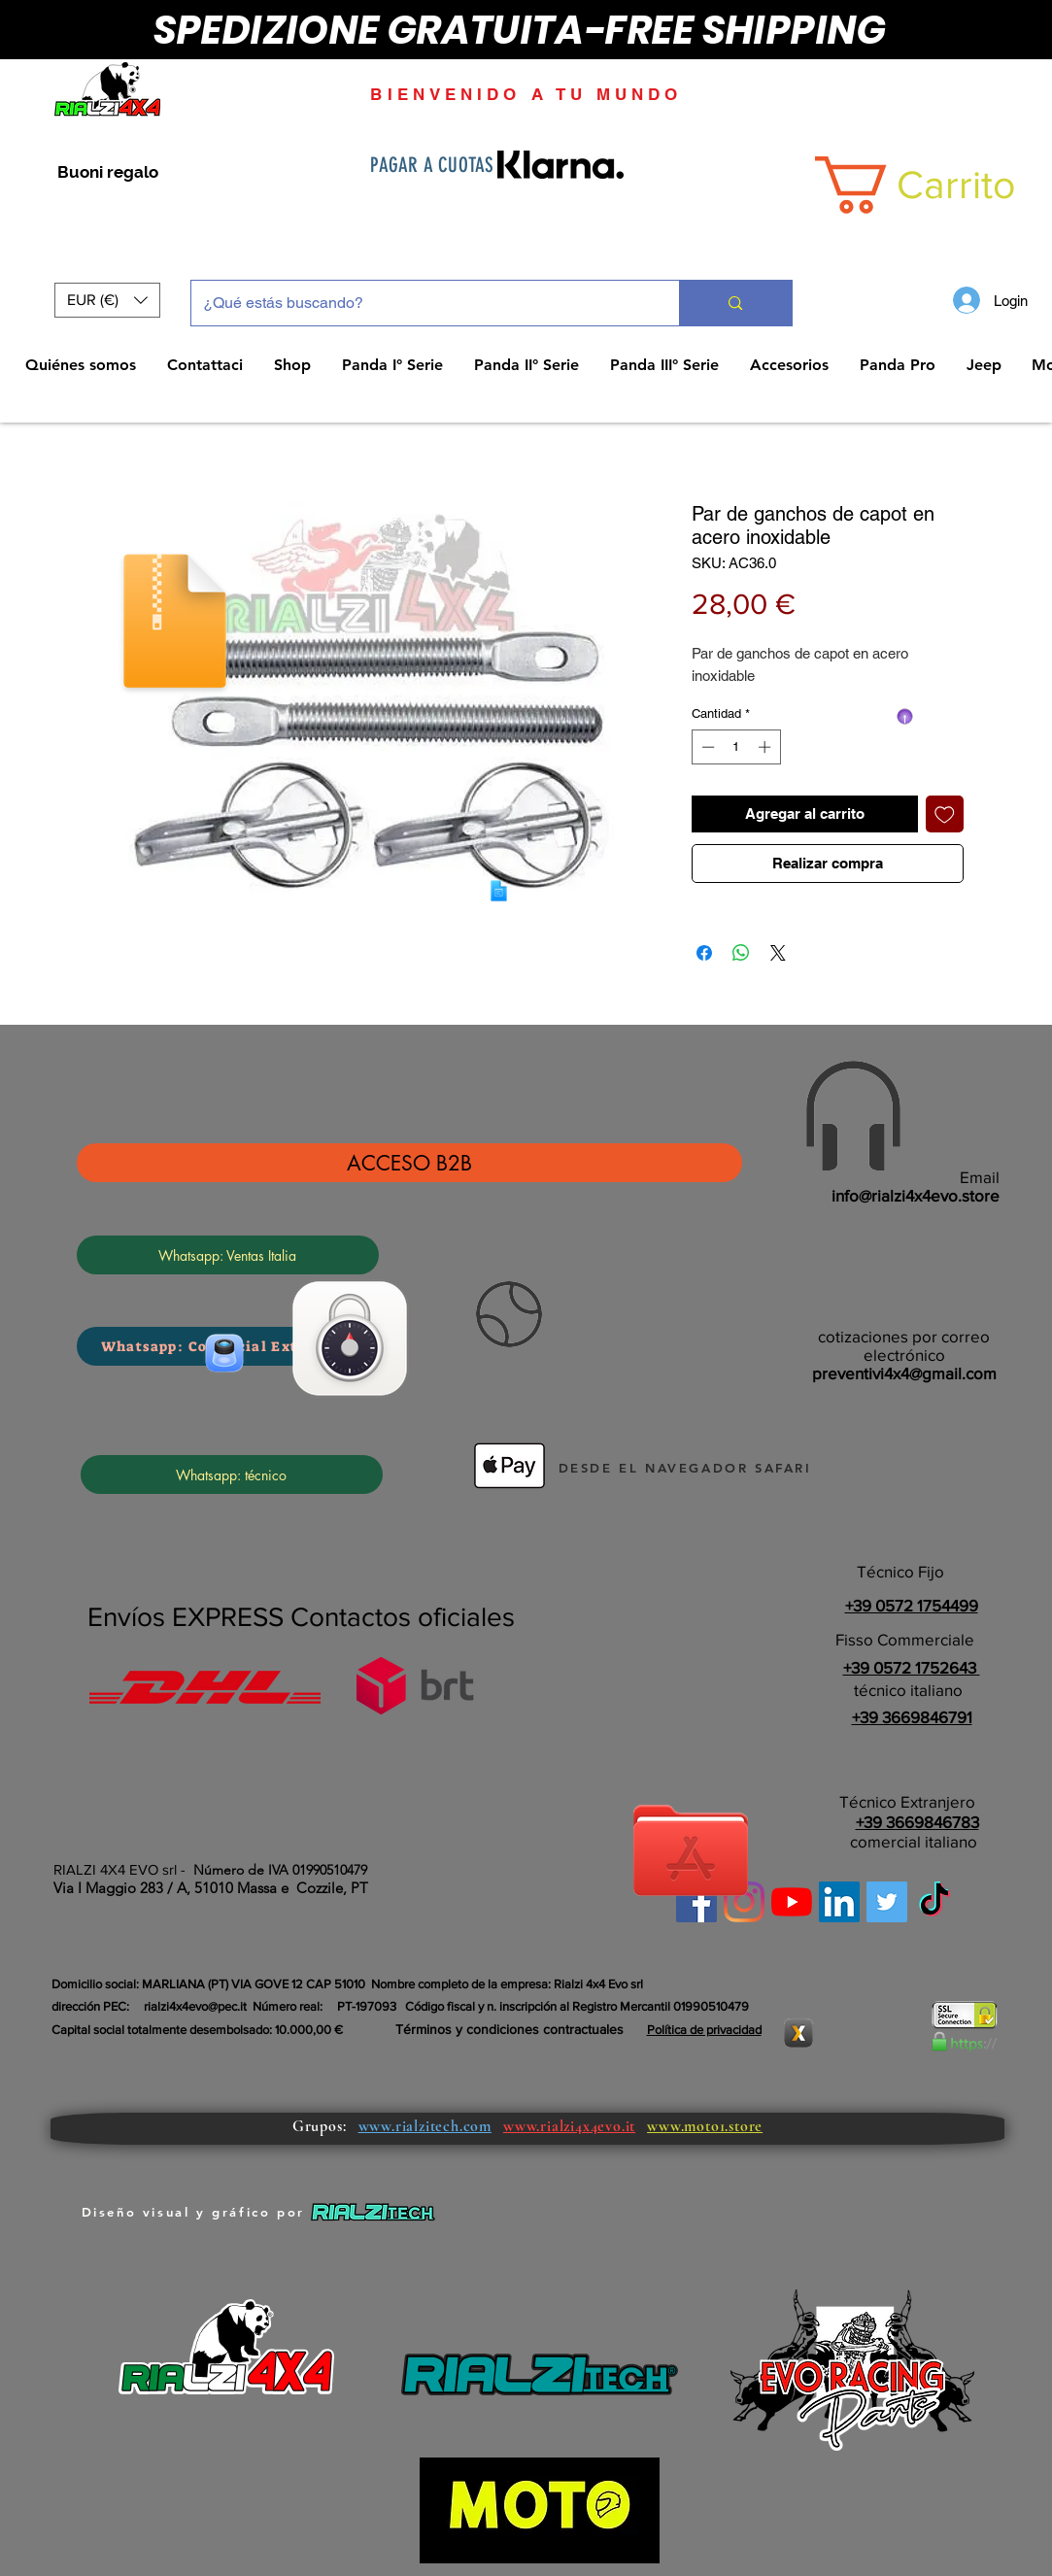 This screenshot has height=2576, width=1052. Describe the element at coordinates (691, 1850) in the screenshot. I see `open templates folder` at that location.